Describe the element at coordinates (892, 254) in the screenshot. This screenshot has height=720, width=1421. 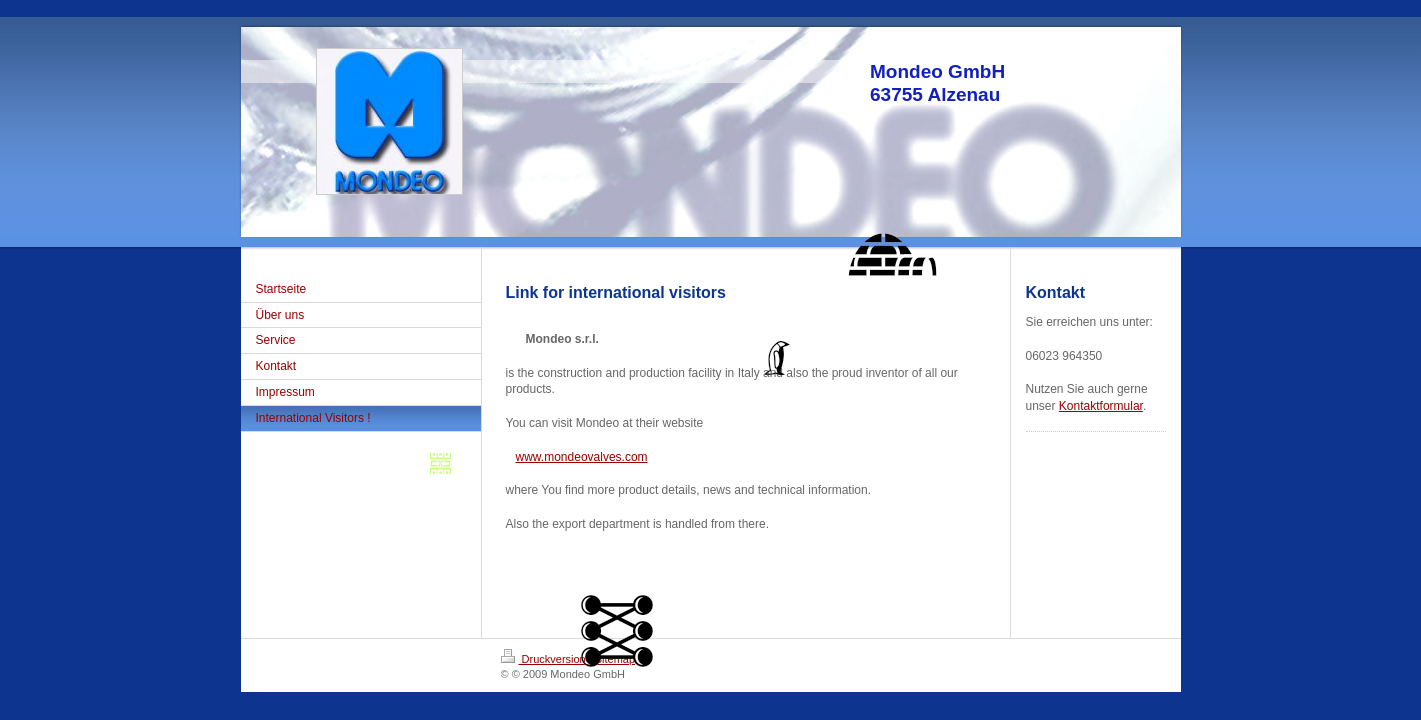
I see `winter or arctic themed content` at that location.